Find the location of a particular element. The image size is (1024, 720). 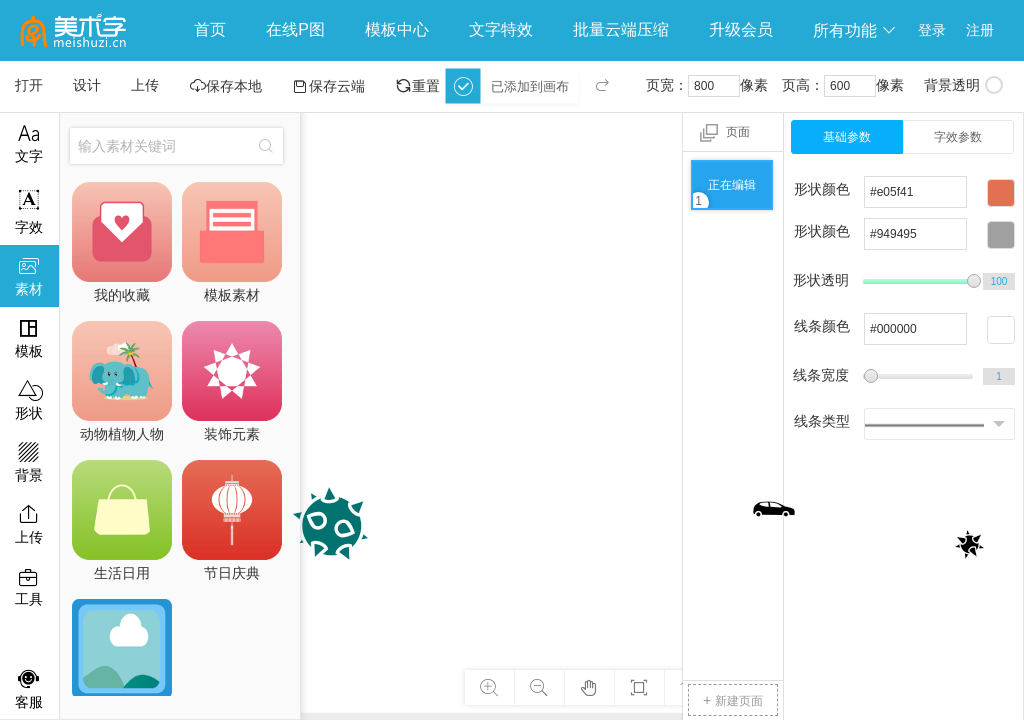

select mace weapon in game inventory is located at coordinates (969, 544).